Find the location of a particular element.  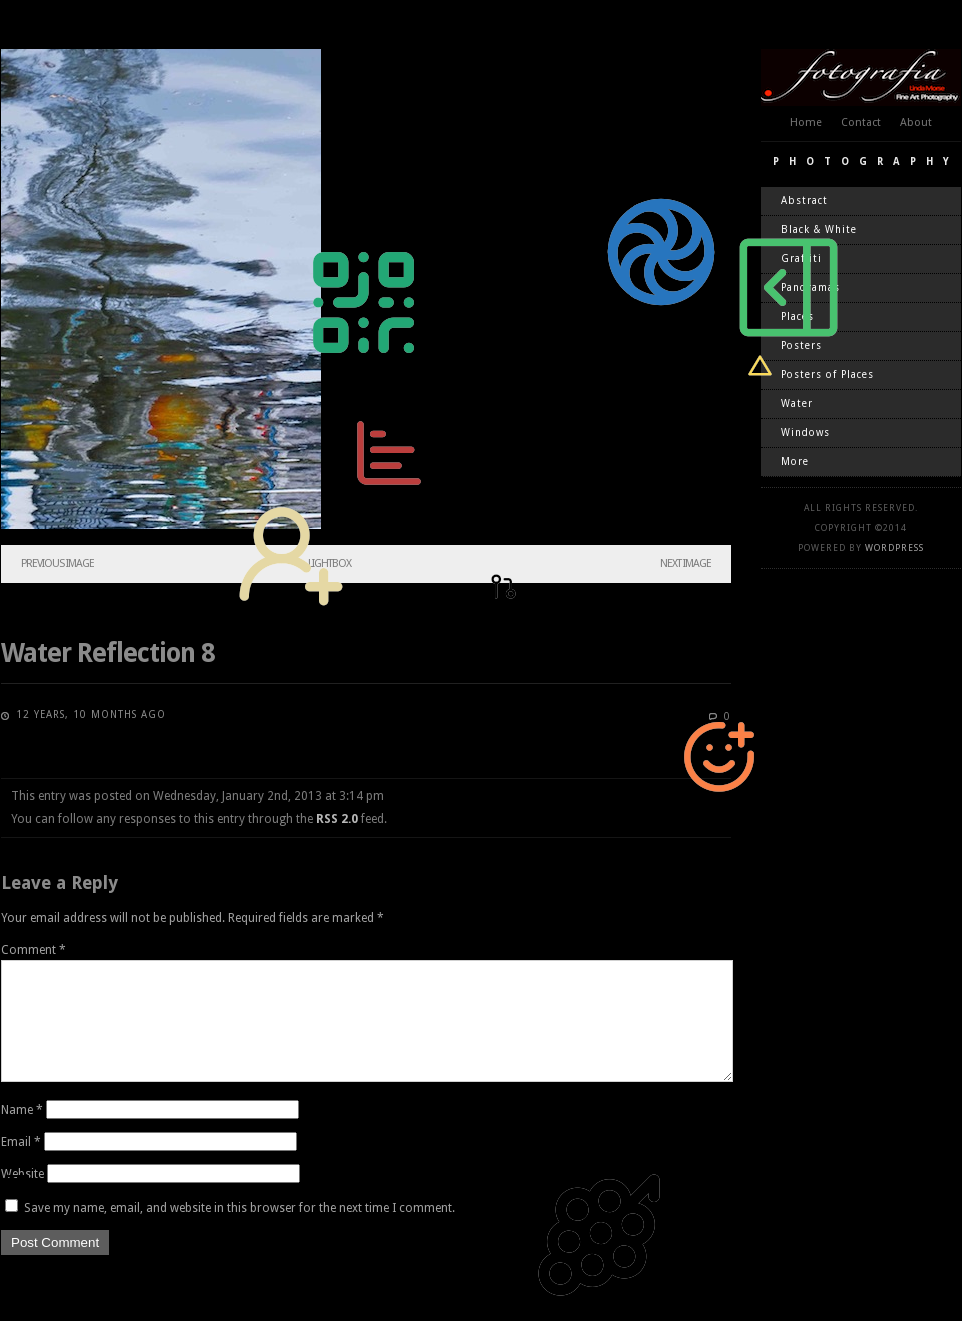

vercel platform logo is located at coordinates (760, 366).